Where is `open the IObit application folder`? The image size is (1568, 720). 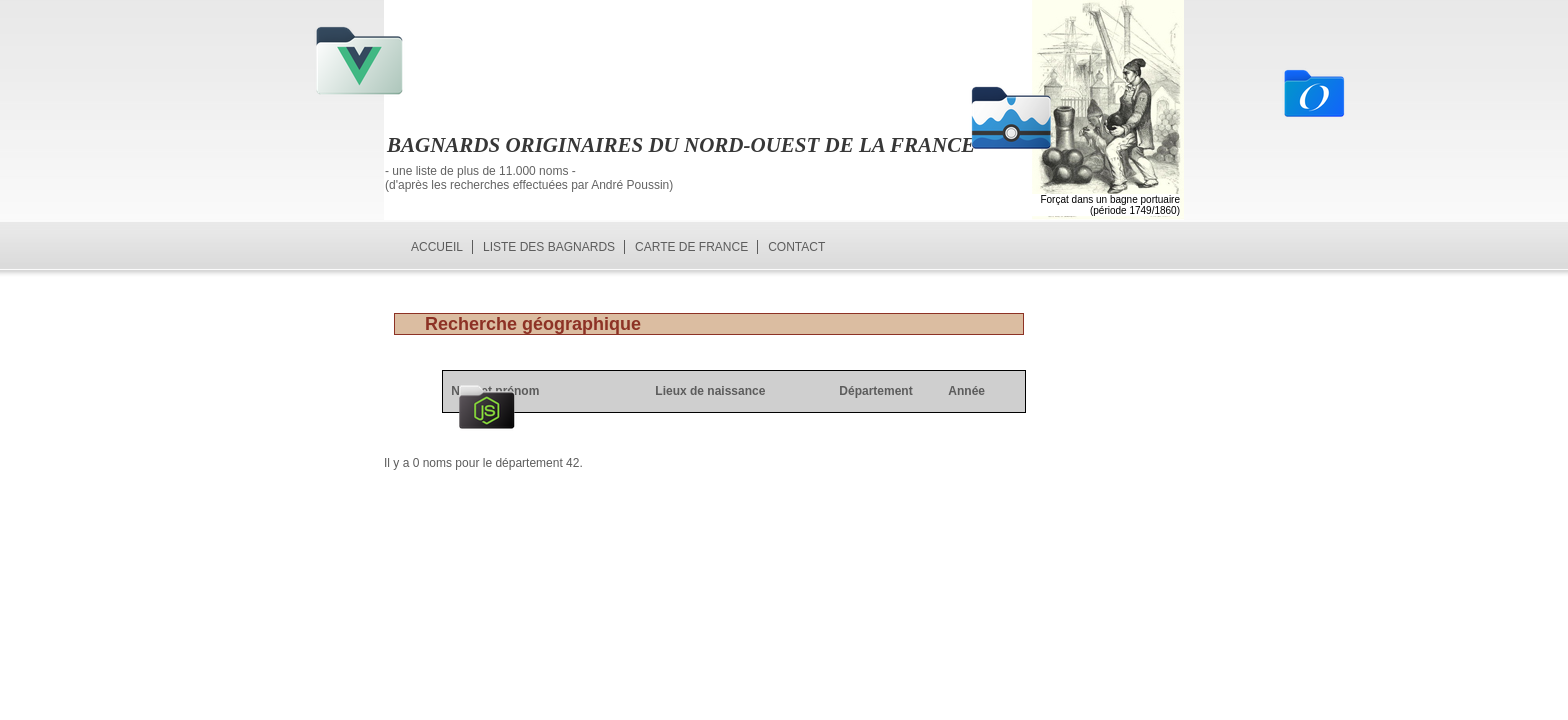
open the IObit application folder is located at coordinates (1314, 95).